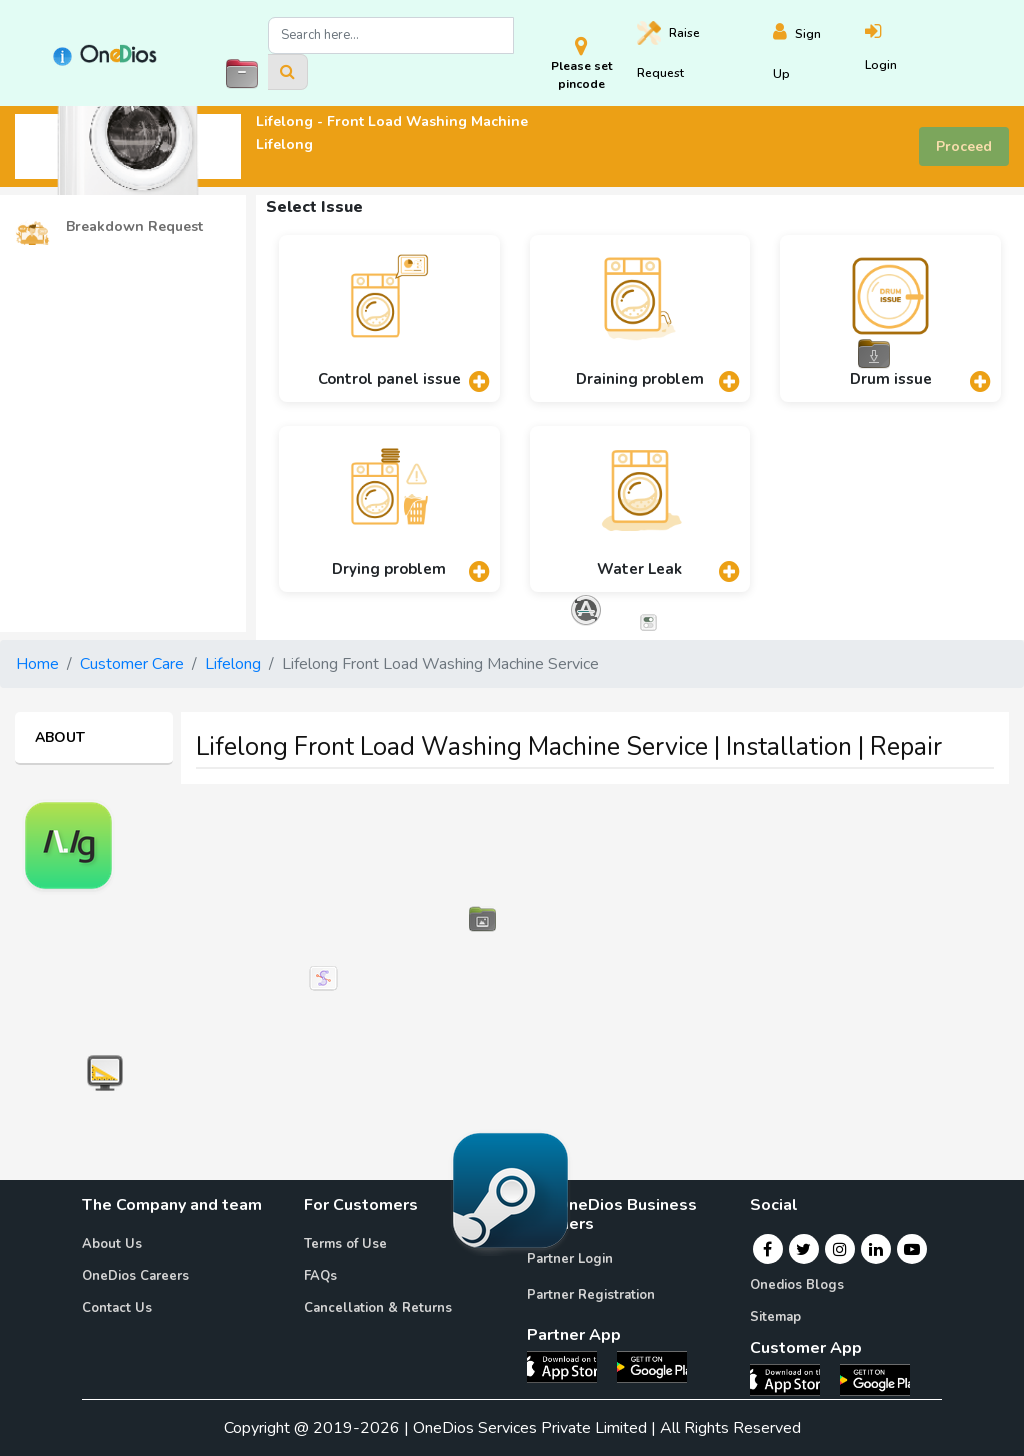 The height and width of the screenshot is (1456, 1024). What do you see at coordinates (510, 1190) in the screenshot?
I see `open the steam gaming platform` at bounding box center [510, 1190].